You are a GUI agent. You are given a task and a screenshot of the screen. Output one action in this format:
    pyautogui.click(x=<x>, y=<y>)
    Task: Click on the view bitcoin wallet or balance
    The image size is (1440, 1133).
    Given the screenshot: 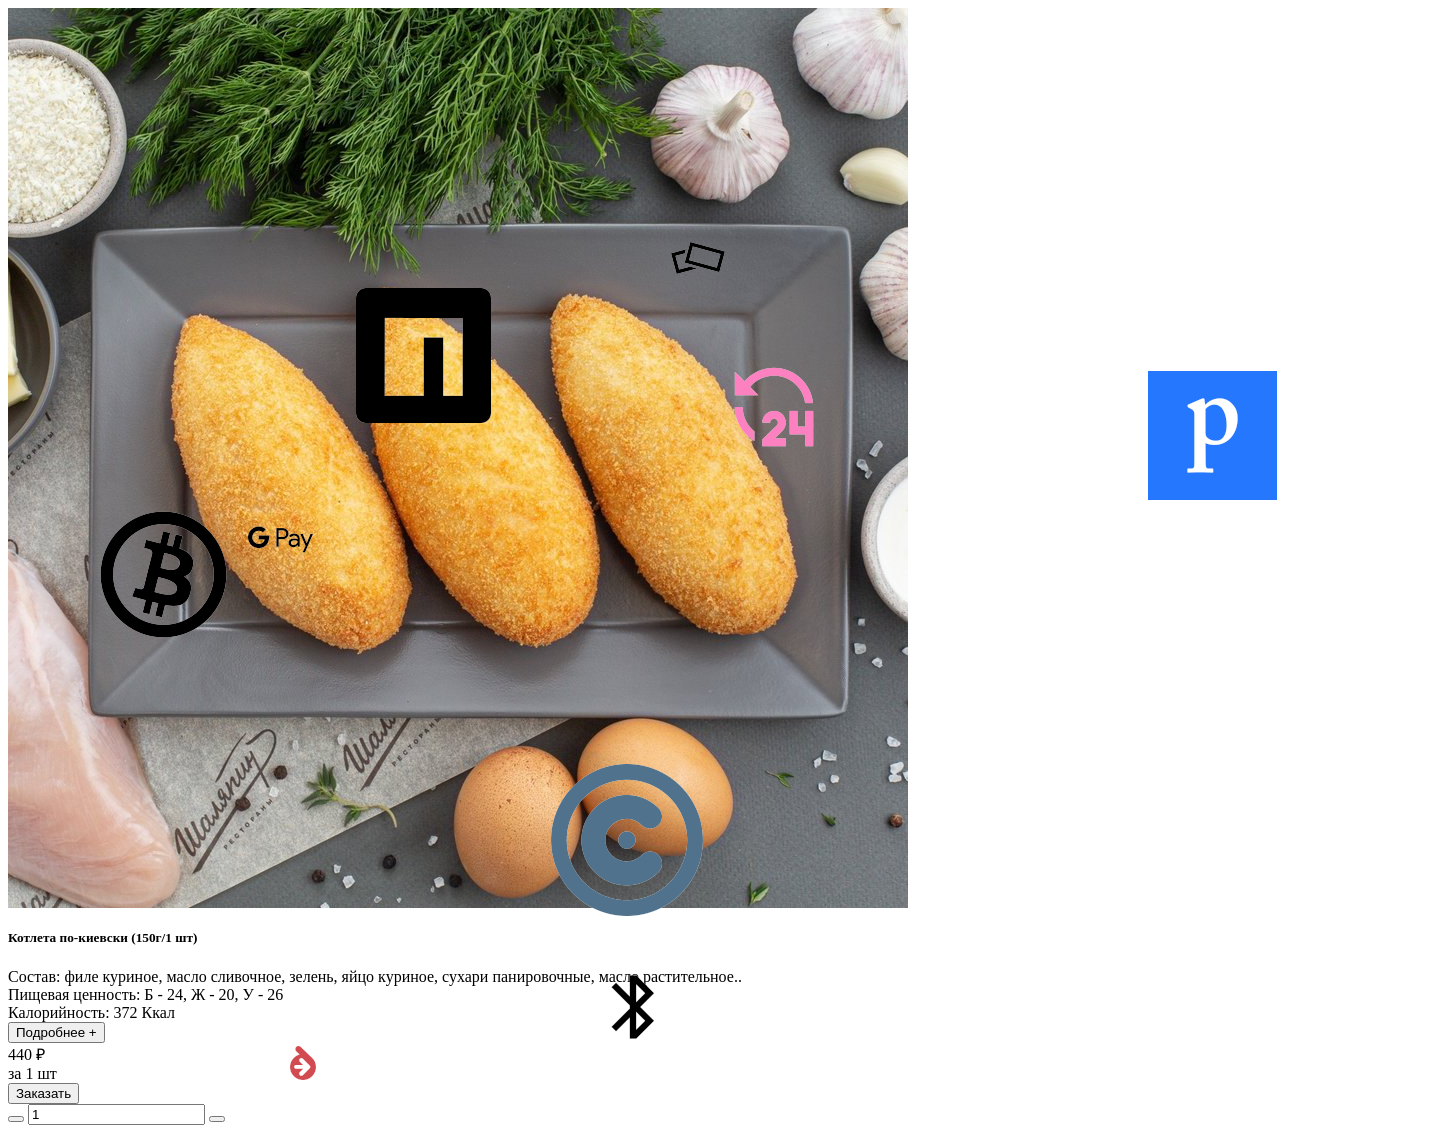 What is the action you would take?
    pyautogui.click(x=163, y=574)
    